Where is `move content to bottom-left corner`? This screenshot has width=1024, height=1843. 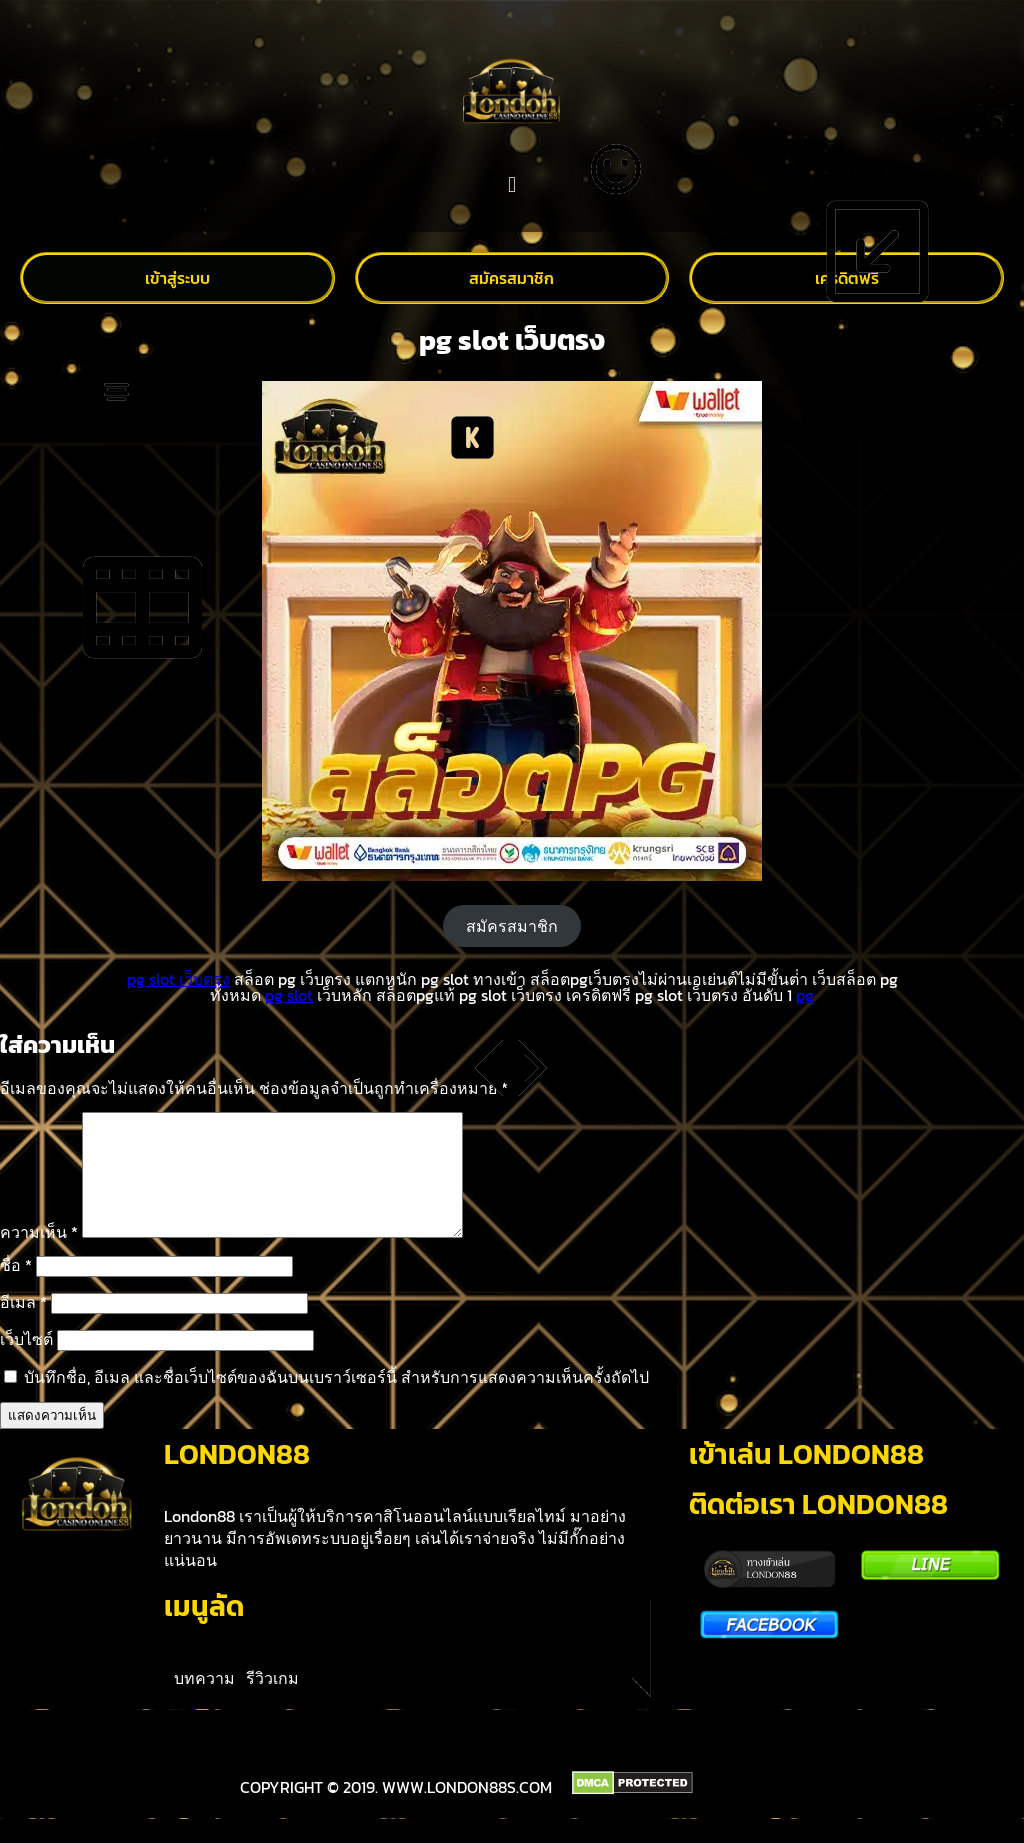
move content to bottom-left corner is located at coordinates (877, 251).